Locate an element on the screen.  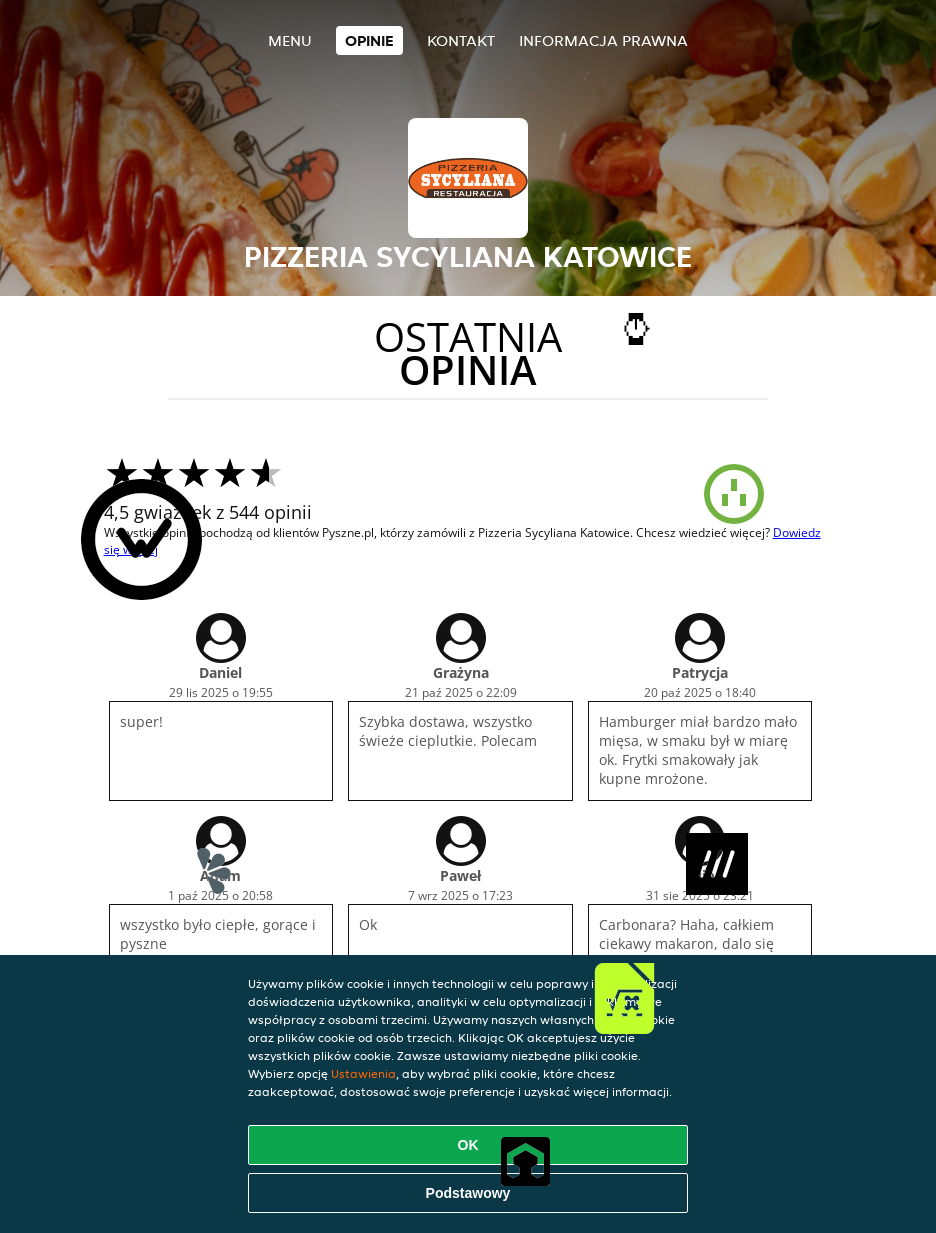
open LMMS digital audio workstation is located at coordinates (525, 1161).